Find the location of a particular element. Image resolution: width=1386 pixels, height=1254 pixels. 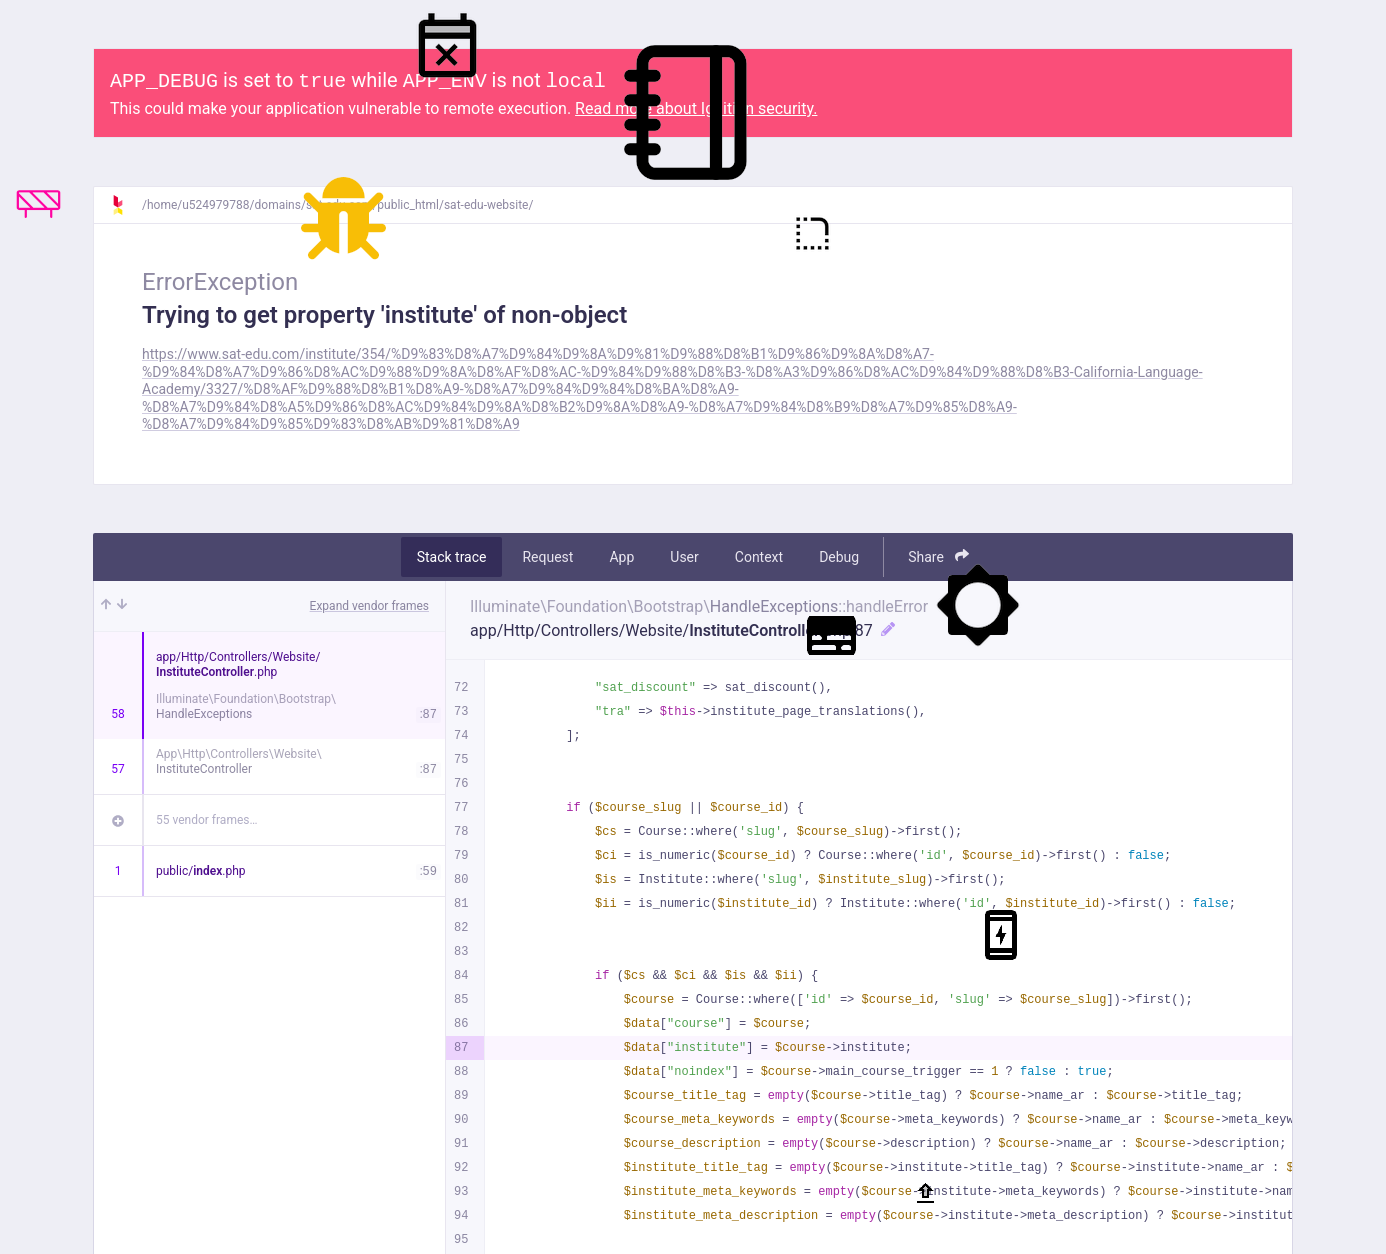

indicates a busy or unavailable event is located at coordinates (447, 48).